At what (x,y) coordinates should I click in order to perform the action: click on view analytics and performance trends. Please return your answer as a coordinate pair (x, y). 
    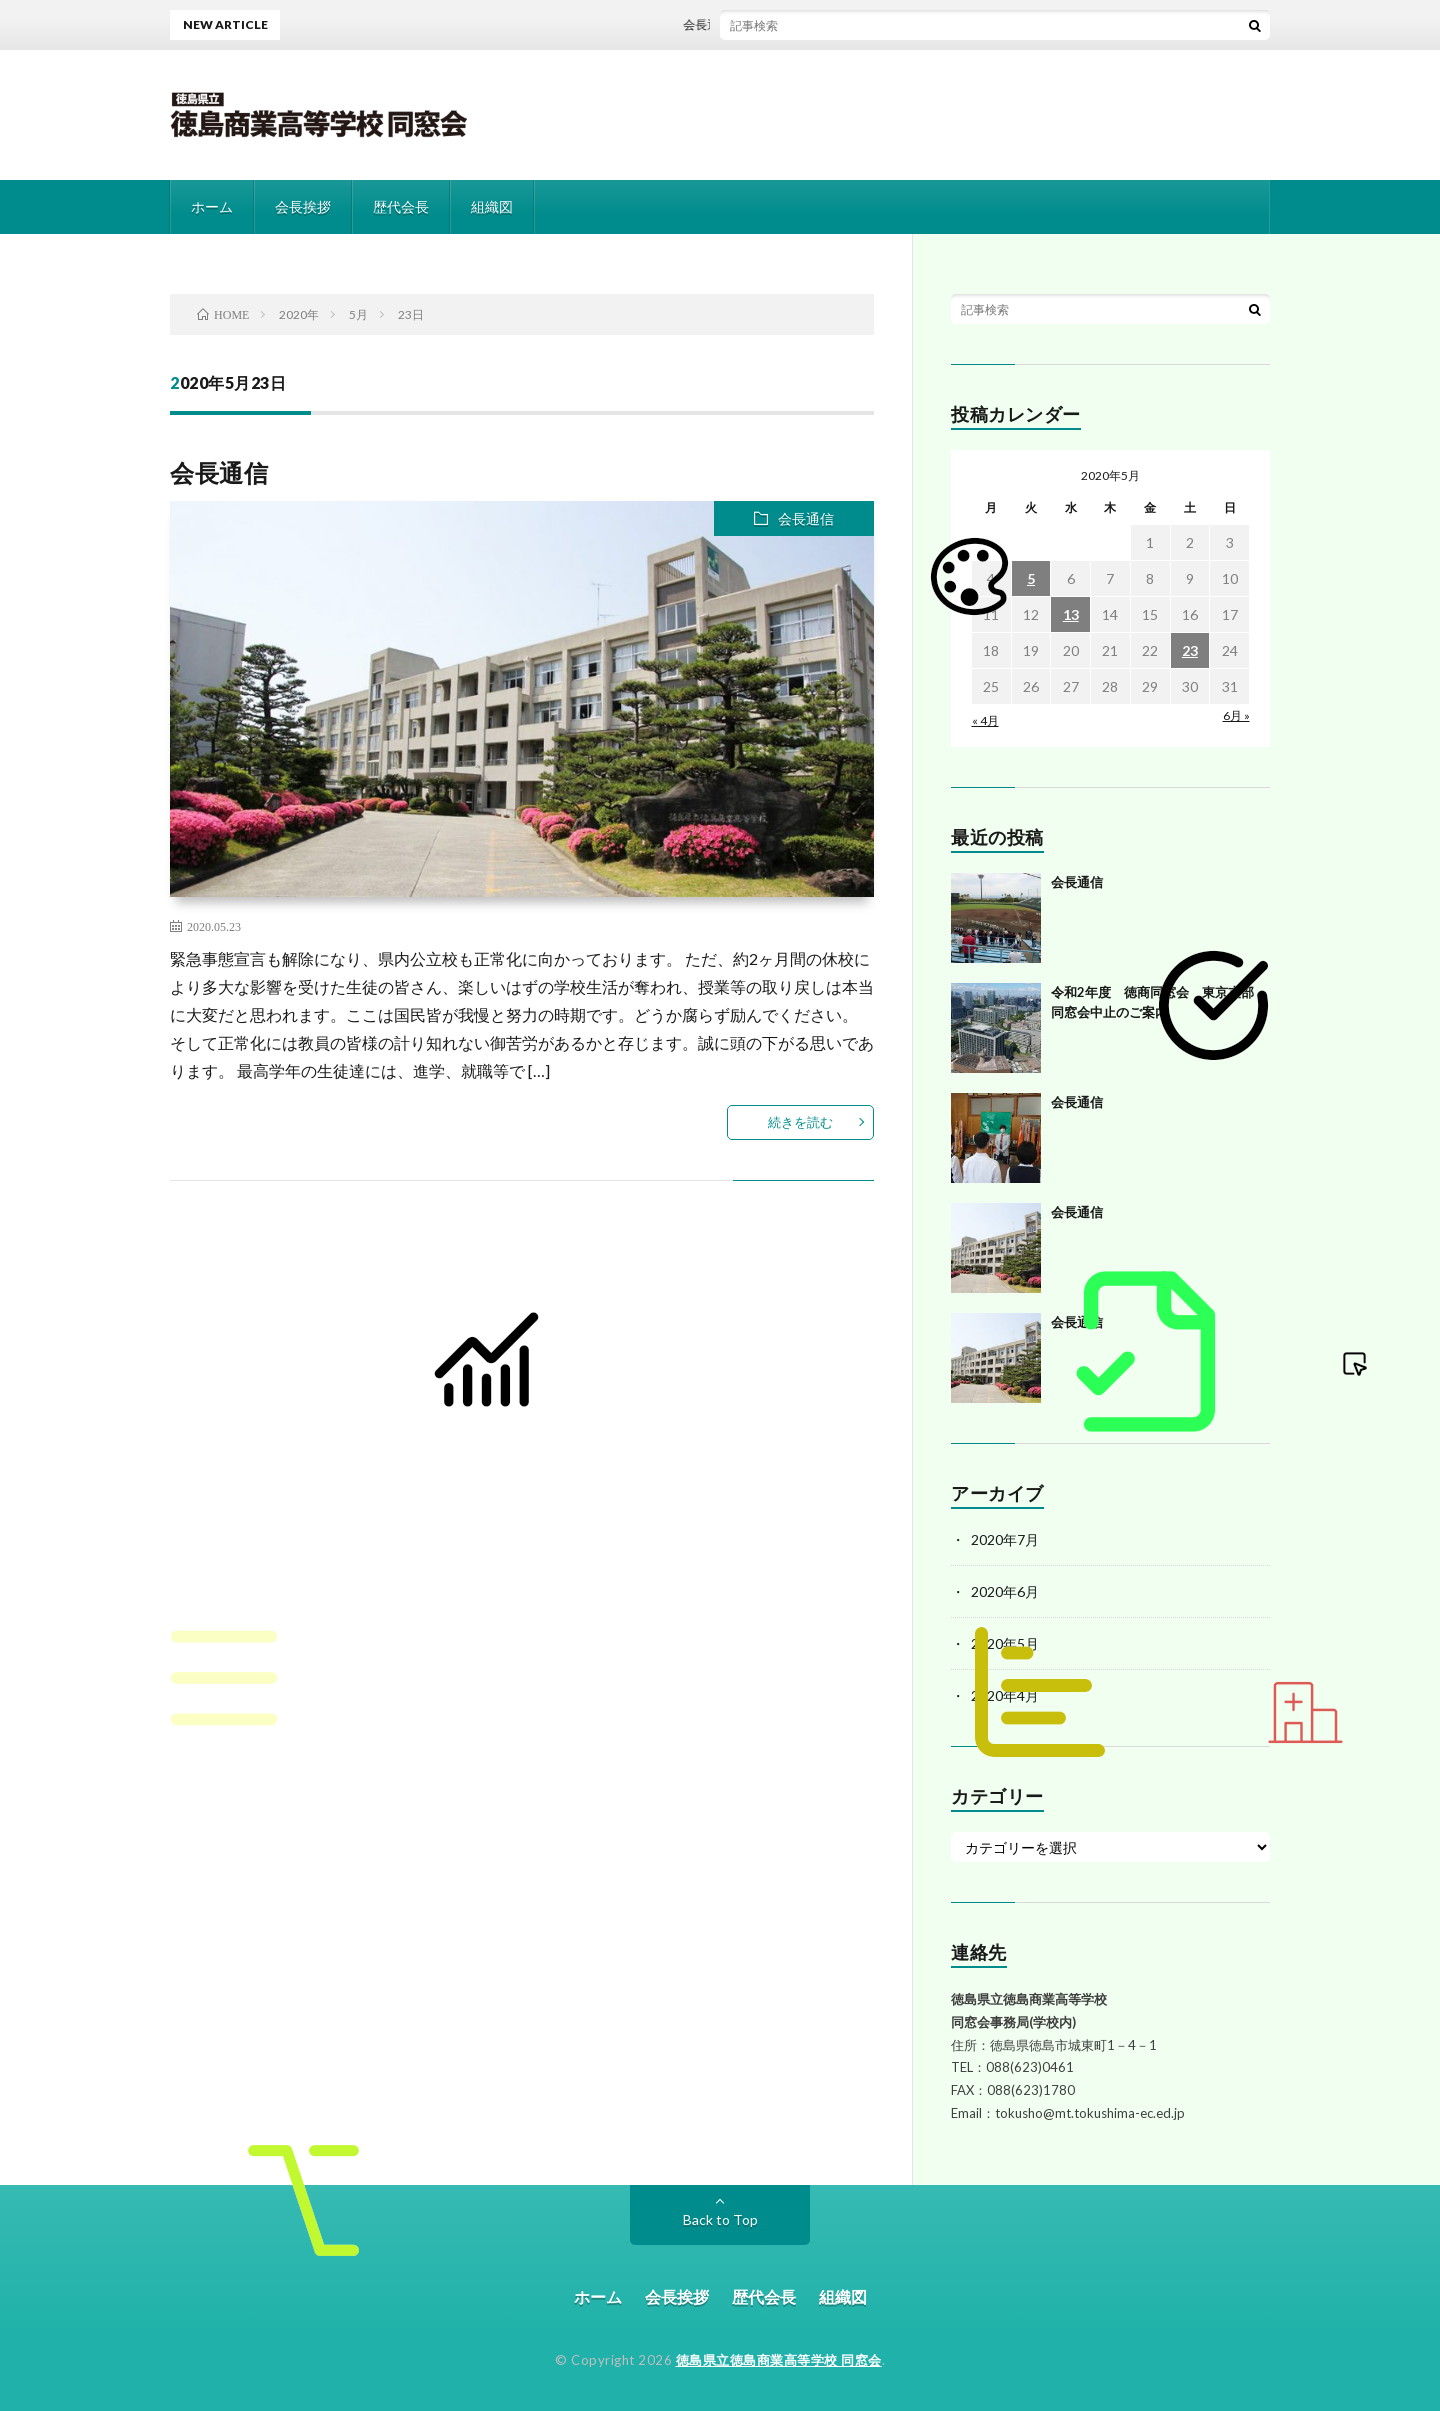
    Looking at the image, I should click on (486, 1359).